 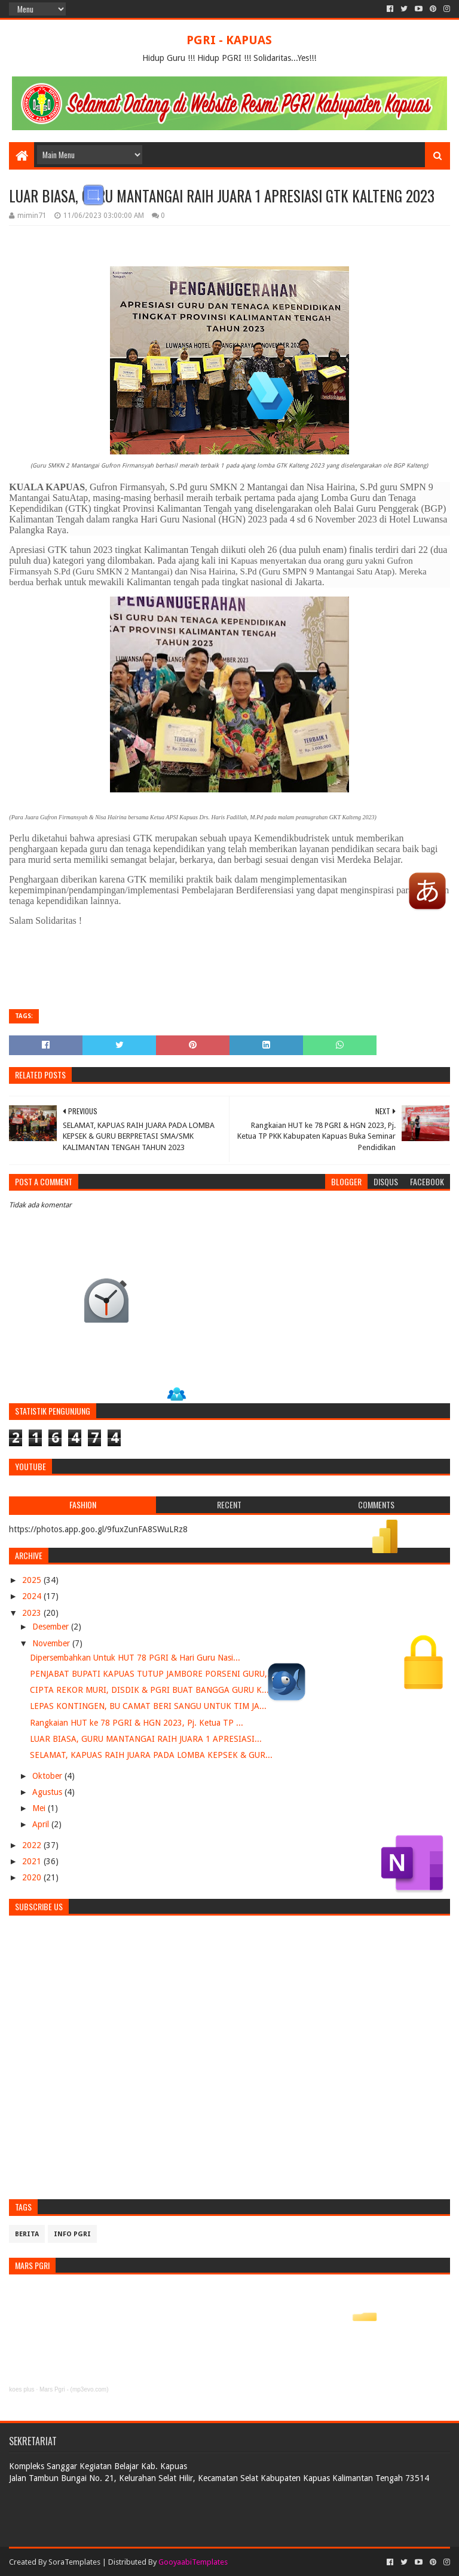 I want to click on open bluefish text editor, so click(x=286, y=1682).